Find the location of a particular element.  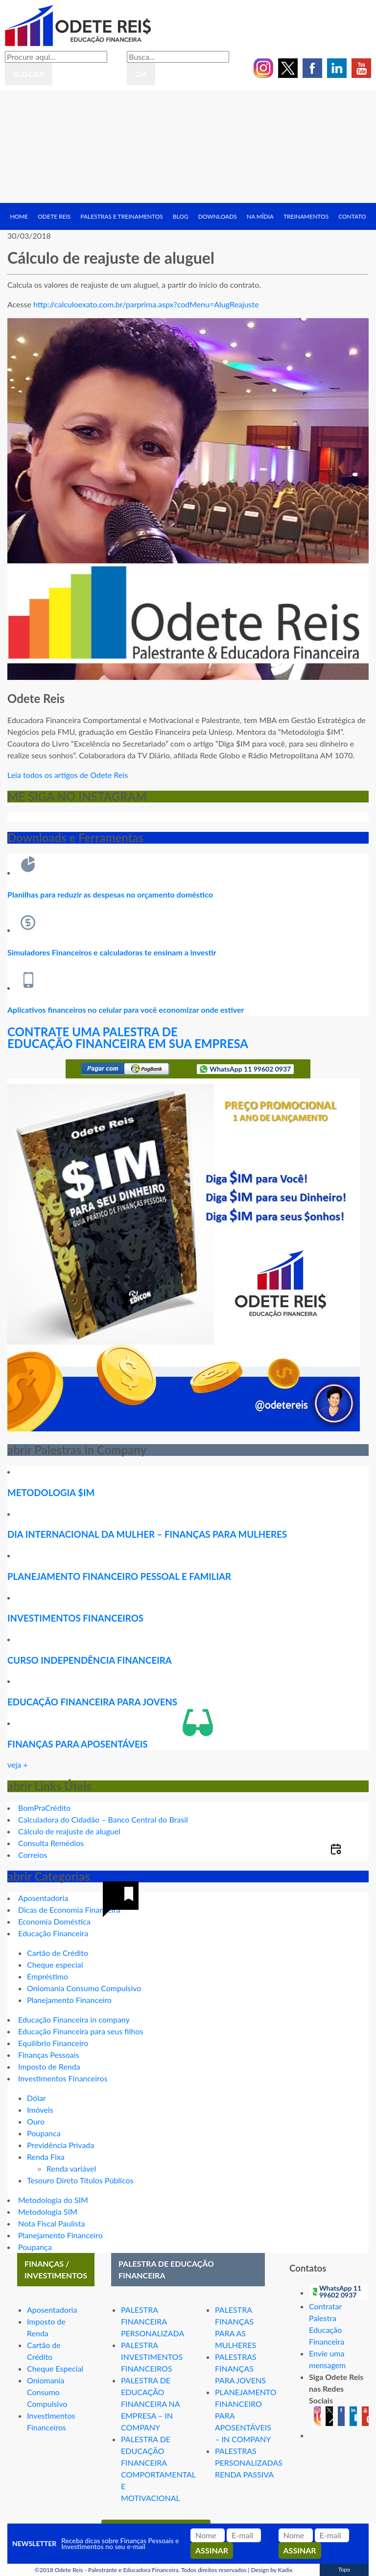

enable reading mode is located at coordinates (198, 1723).